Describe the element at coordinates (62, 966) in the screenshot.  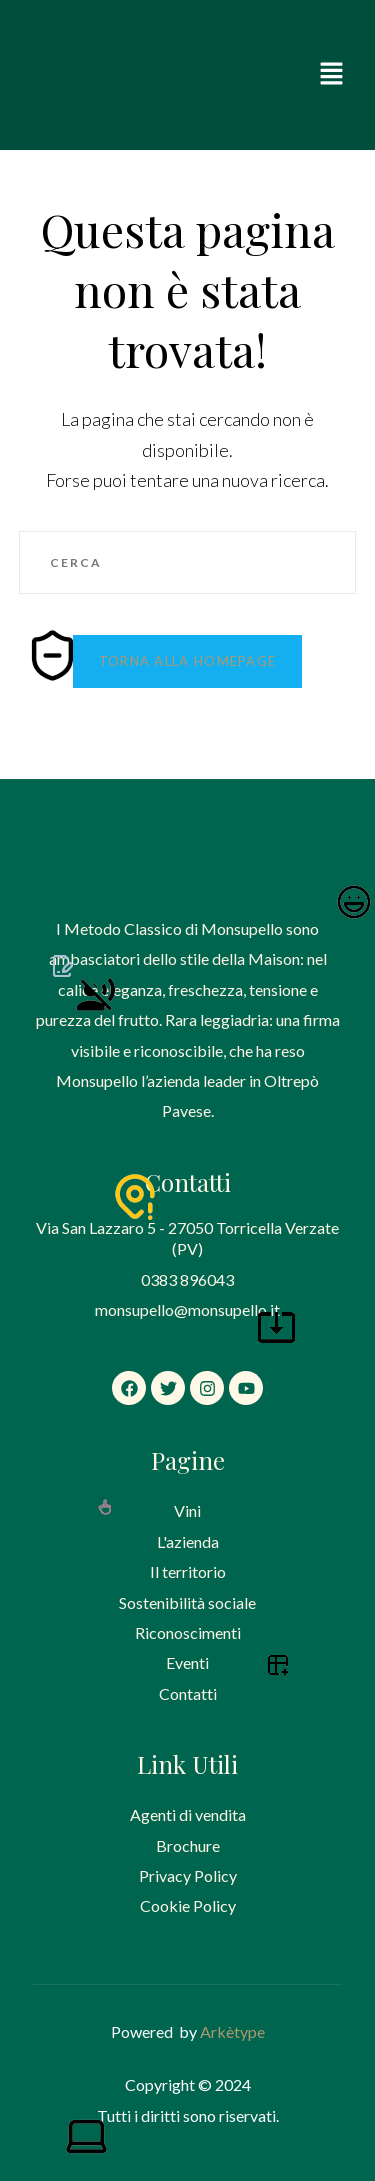
I see `edit document` at that location.